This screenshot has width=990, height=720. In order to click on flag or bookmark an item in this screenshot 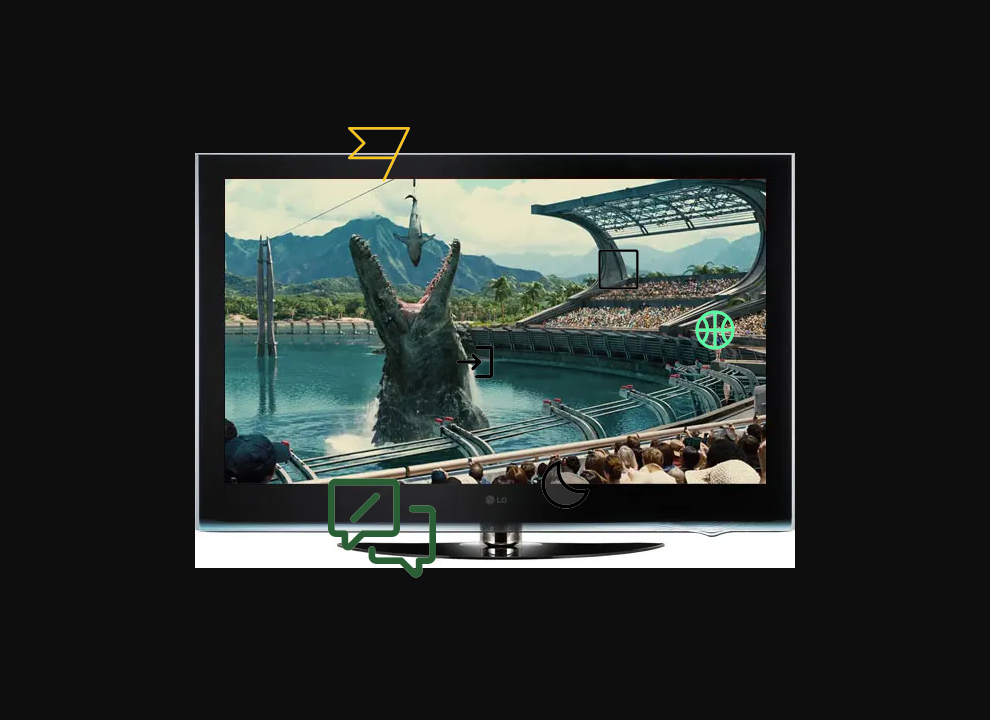, I will do `click(376, 150)`.